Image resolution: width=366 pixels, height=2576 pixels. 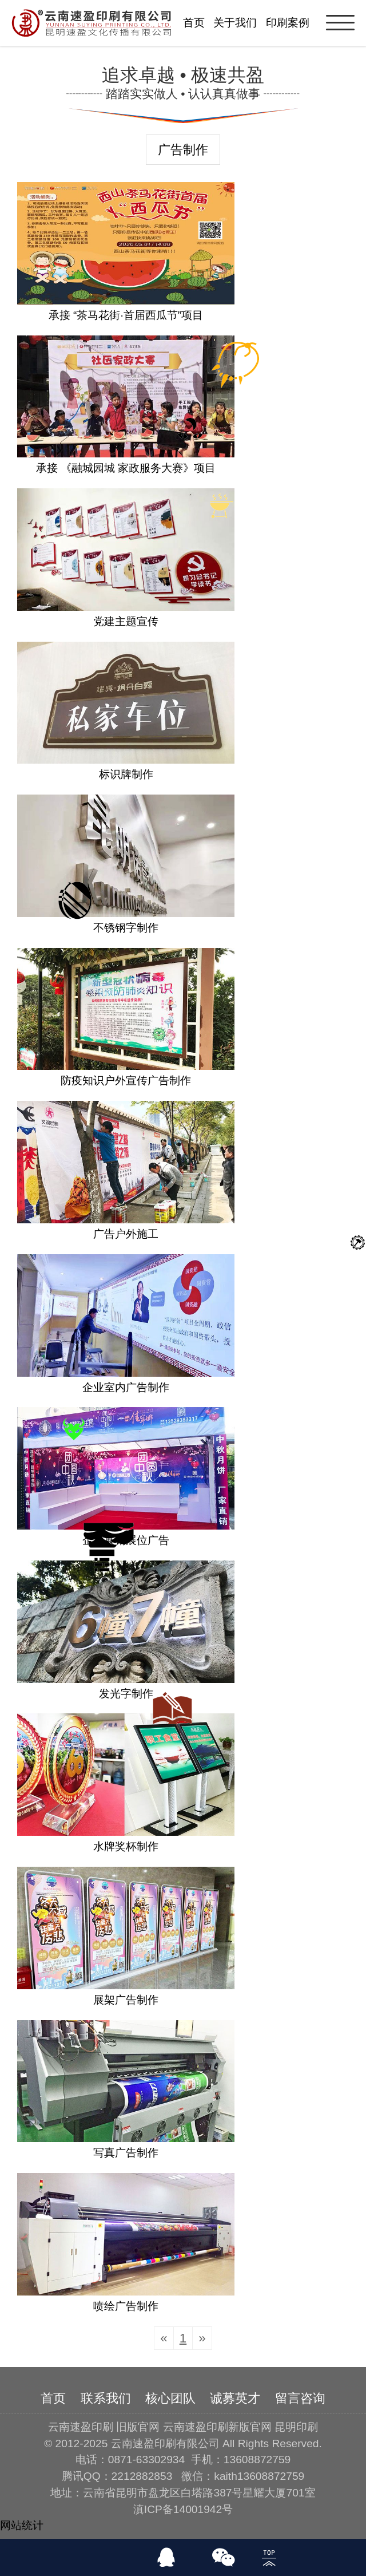 I want to click on indicates a villain or antagonist character with romantic themes, so click(x=74, y=1429).